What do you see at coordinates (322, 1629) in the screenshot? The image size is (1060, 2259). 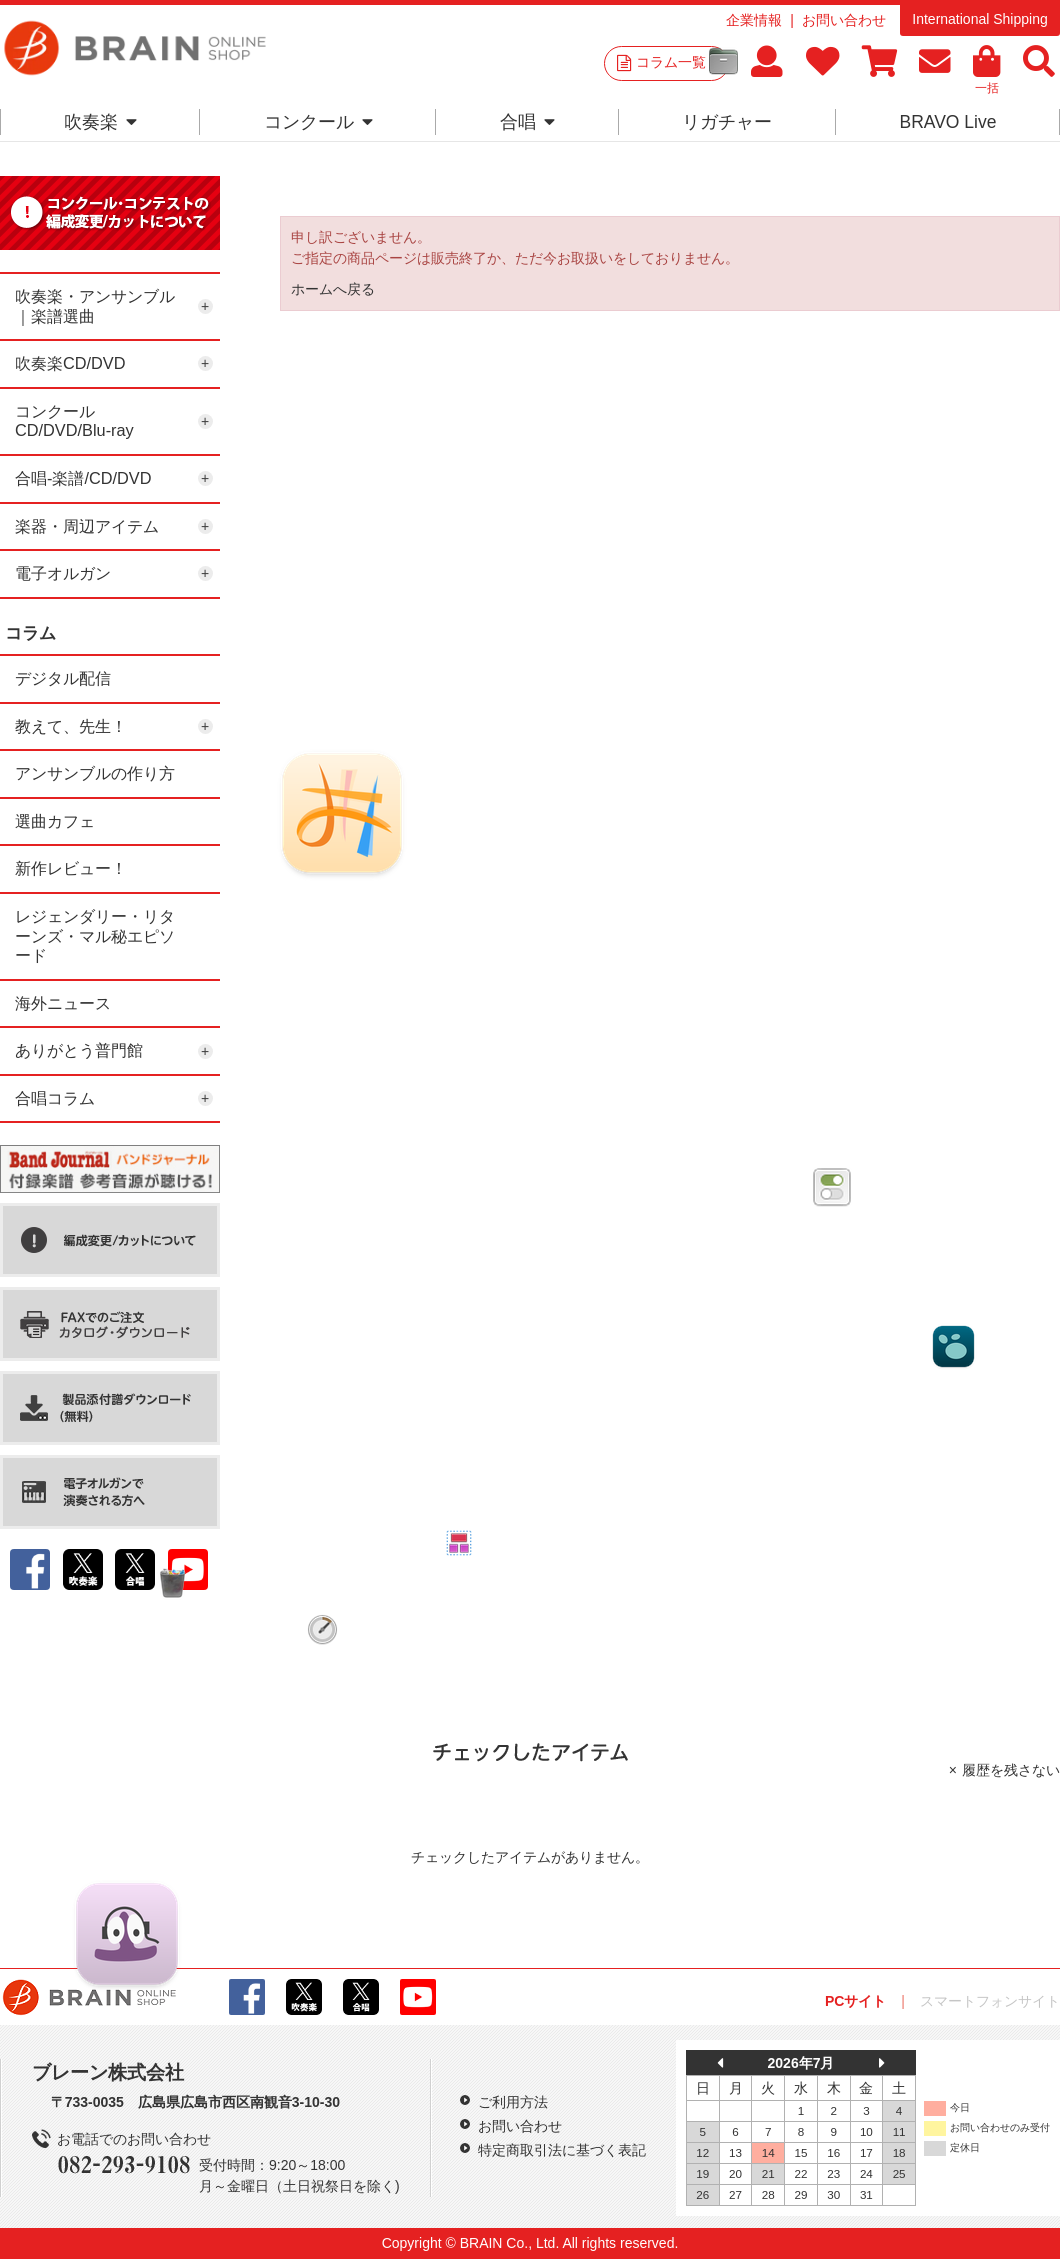 I see `open sysprof system profiler` at bounding box center [322, 1629].